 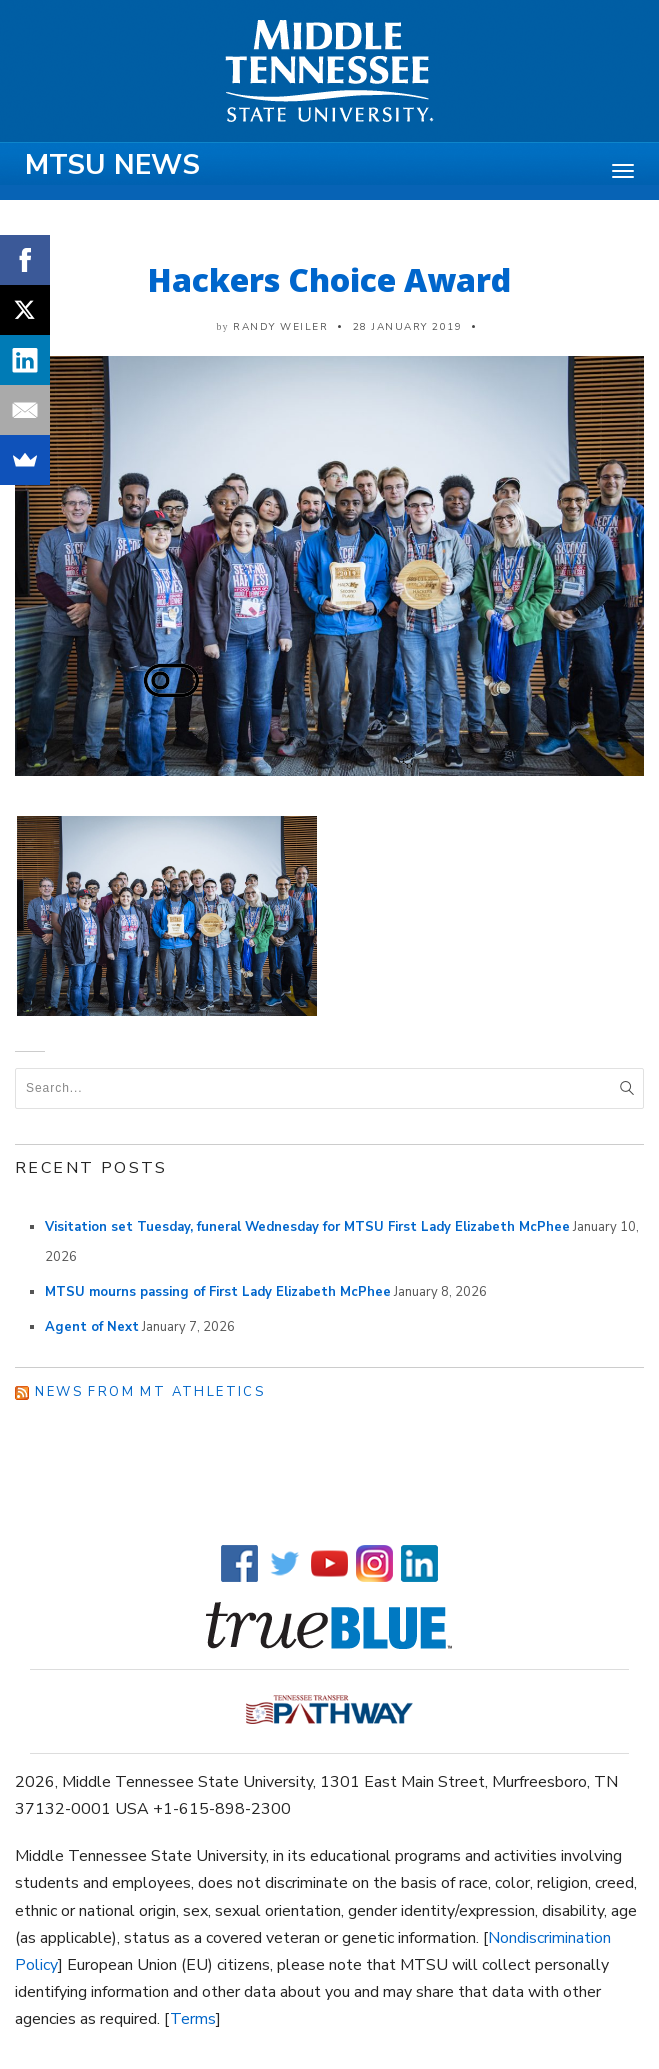 I want to click on toggle switch in off position, so click(x=171, y=680).